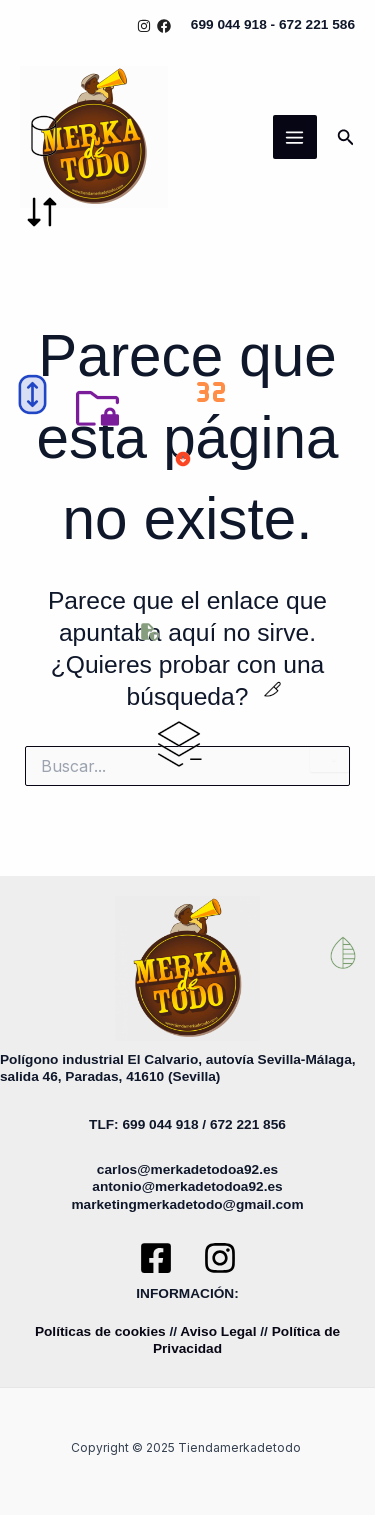 The height and width of the screenshot is (1515, 375). I want to click on sort items in ascending or descending order, so click(42, 212).